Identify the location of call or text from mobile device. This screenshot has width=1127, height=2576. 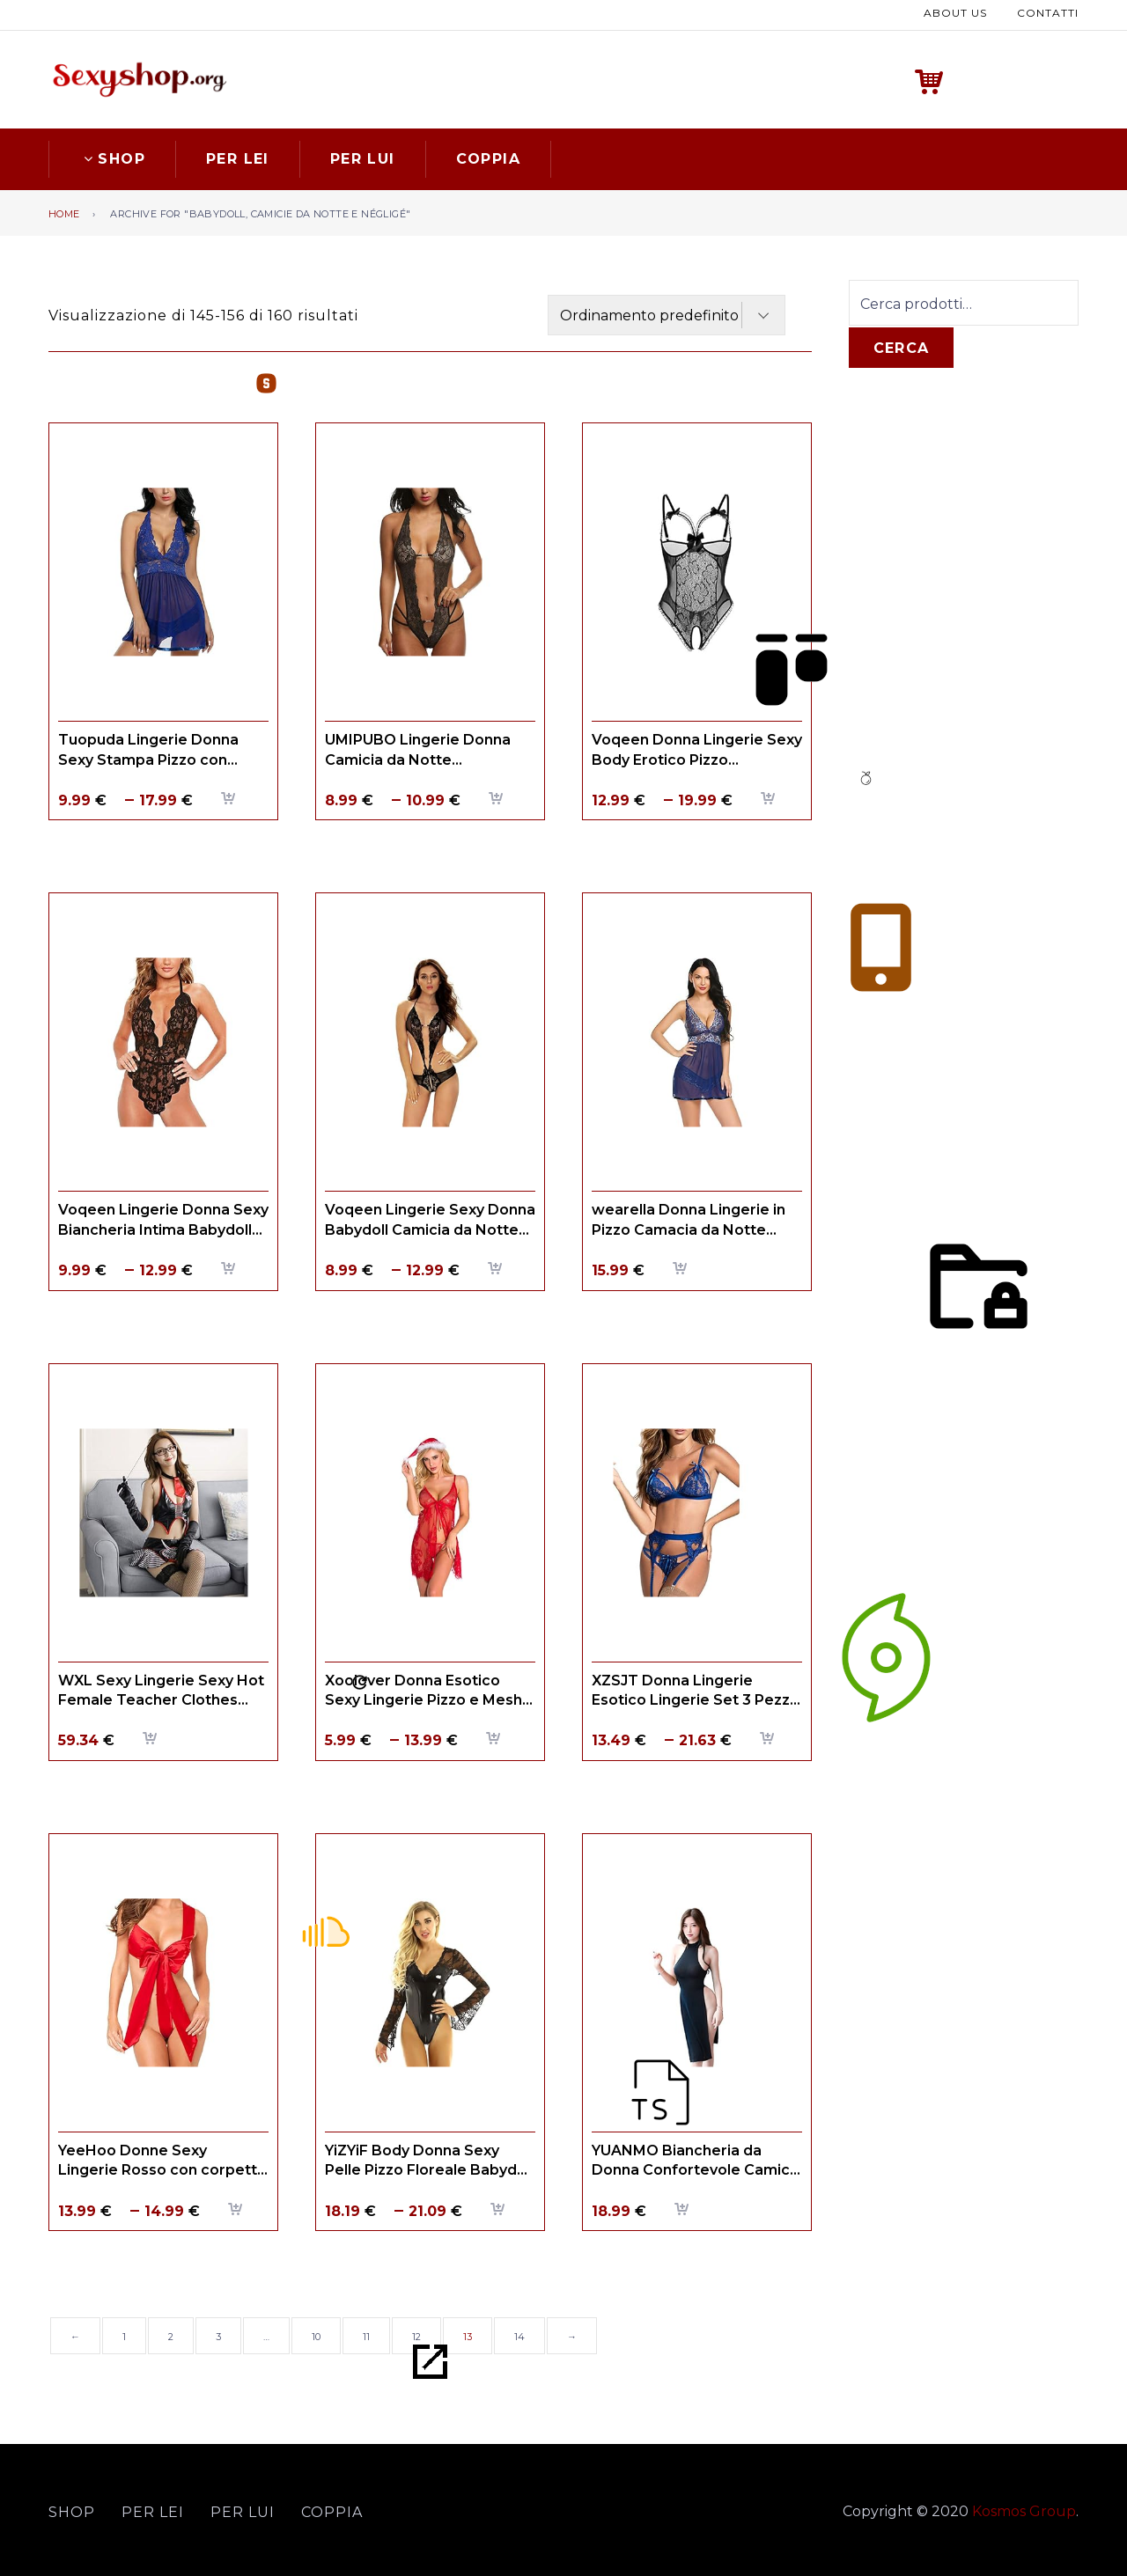
(880, 947).